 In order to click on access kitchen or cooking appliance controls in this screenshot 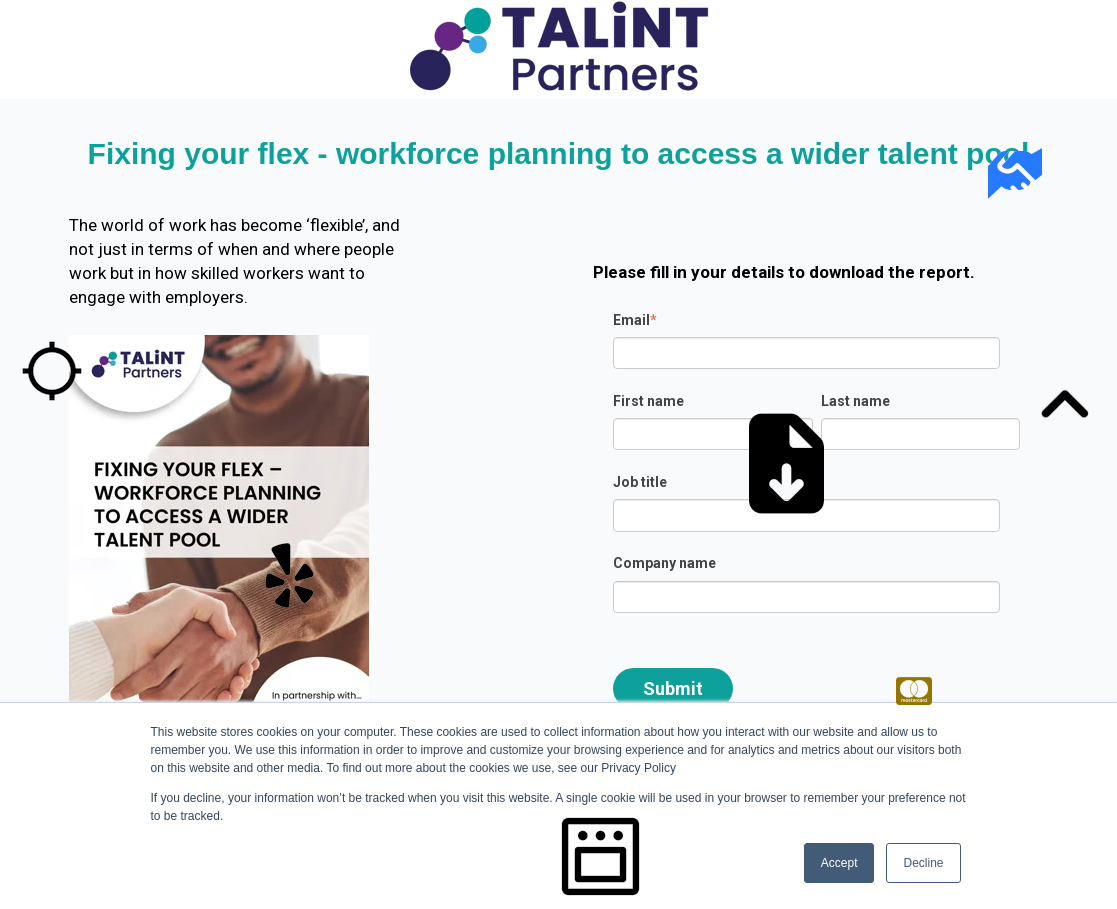, I will do `click(600, 856)`.